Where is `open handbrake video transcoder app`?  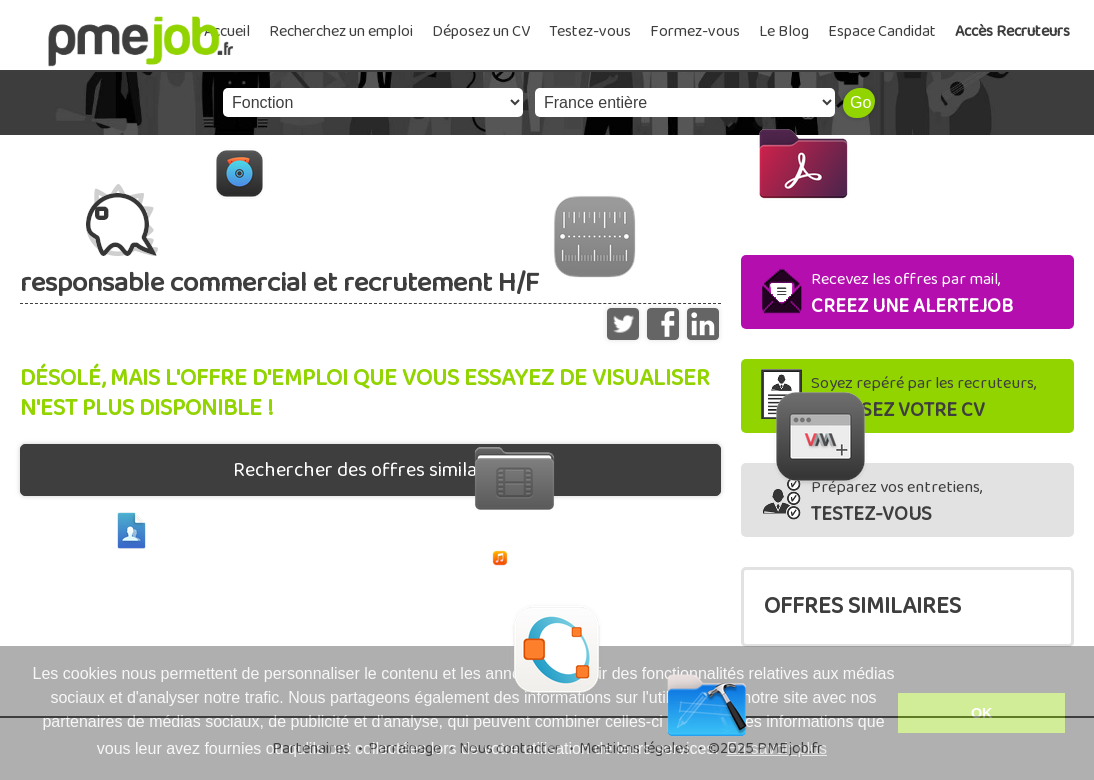 open handbrake video transcoder app is located at coordinates (239, 173).